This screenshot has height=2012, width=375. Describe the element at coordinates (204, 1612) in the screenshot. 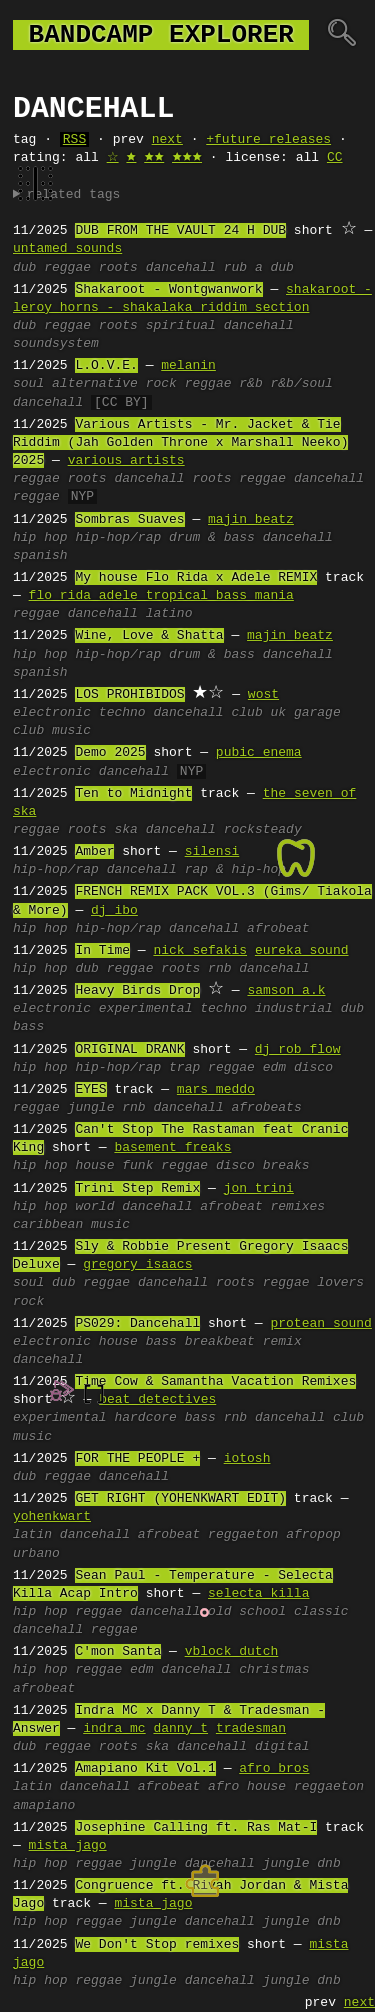

I see `unselected radio button option` at that location.